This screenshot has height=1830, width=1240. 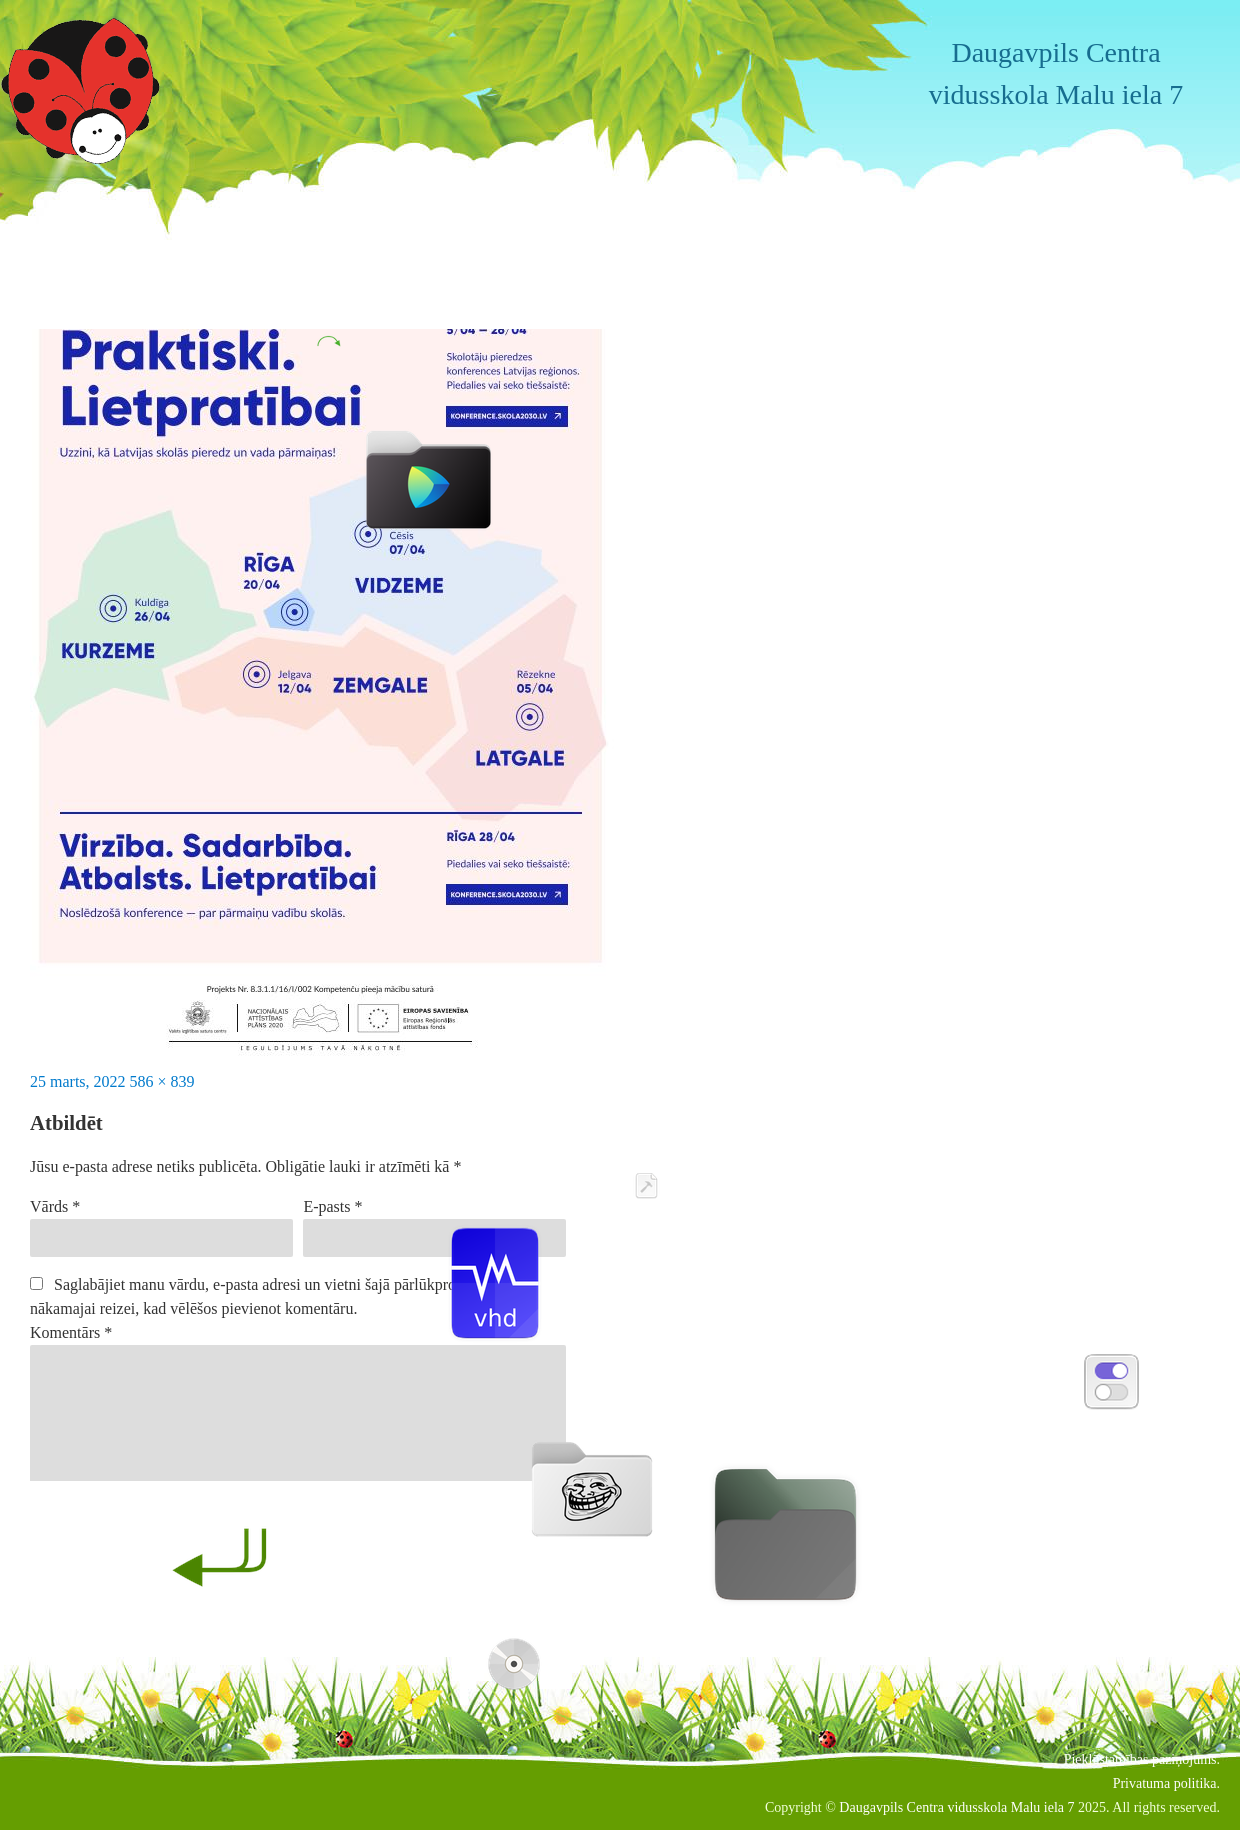 I want to click on open unity tweak tool settings, so click(x=1111, y=1381).